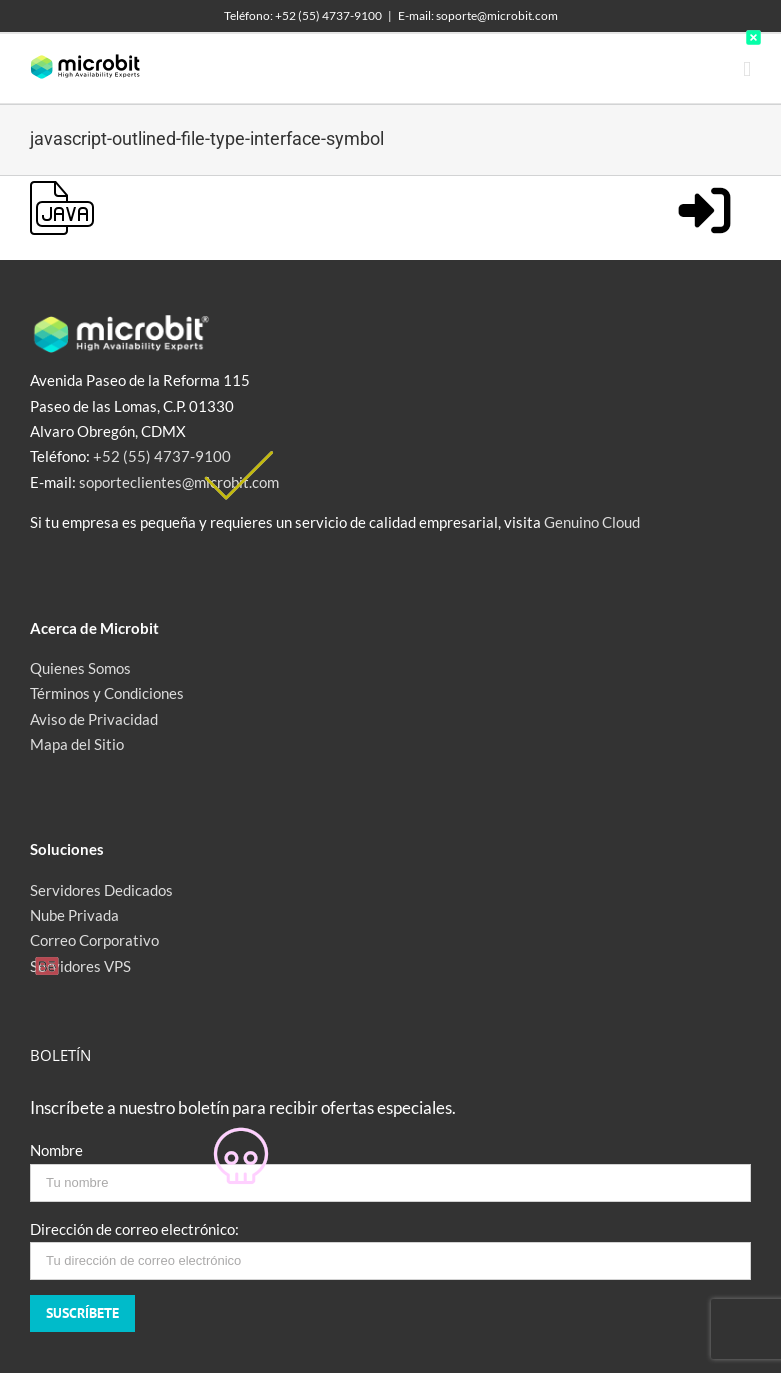 The height and width of the screenshot is (1373, 781). I want to click on view behance portfolio, so click(47, 966).